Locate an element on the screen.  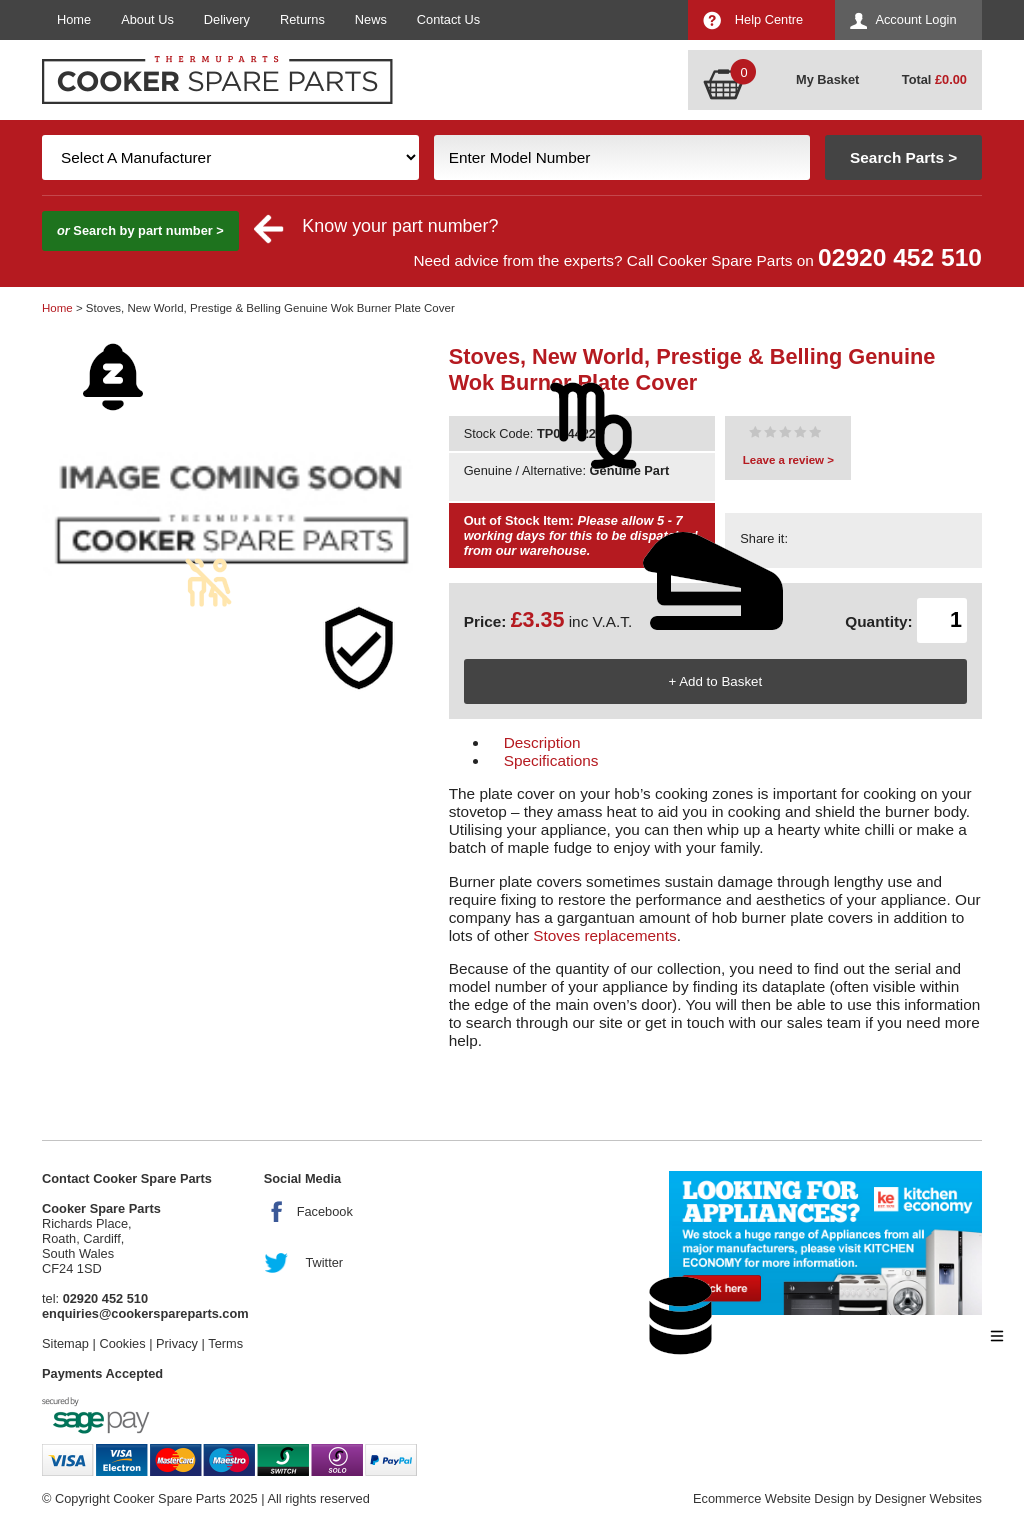
access server settings or configuration is located at coordinates (680, 1315).